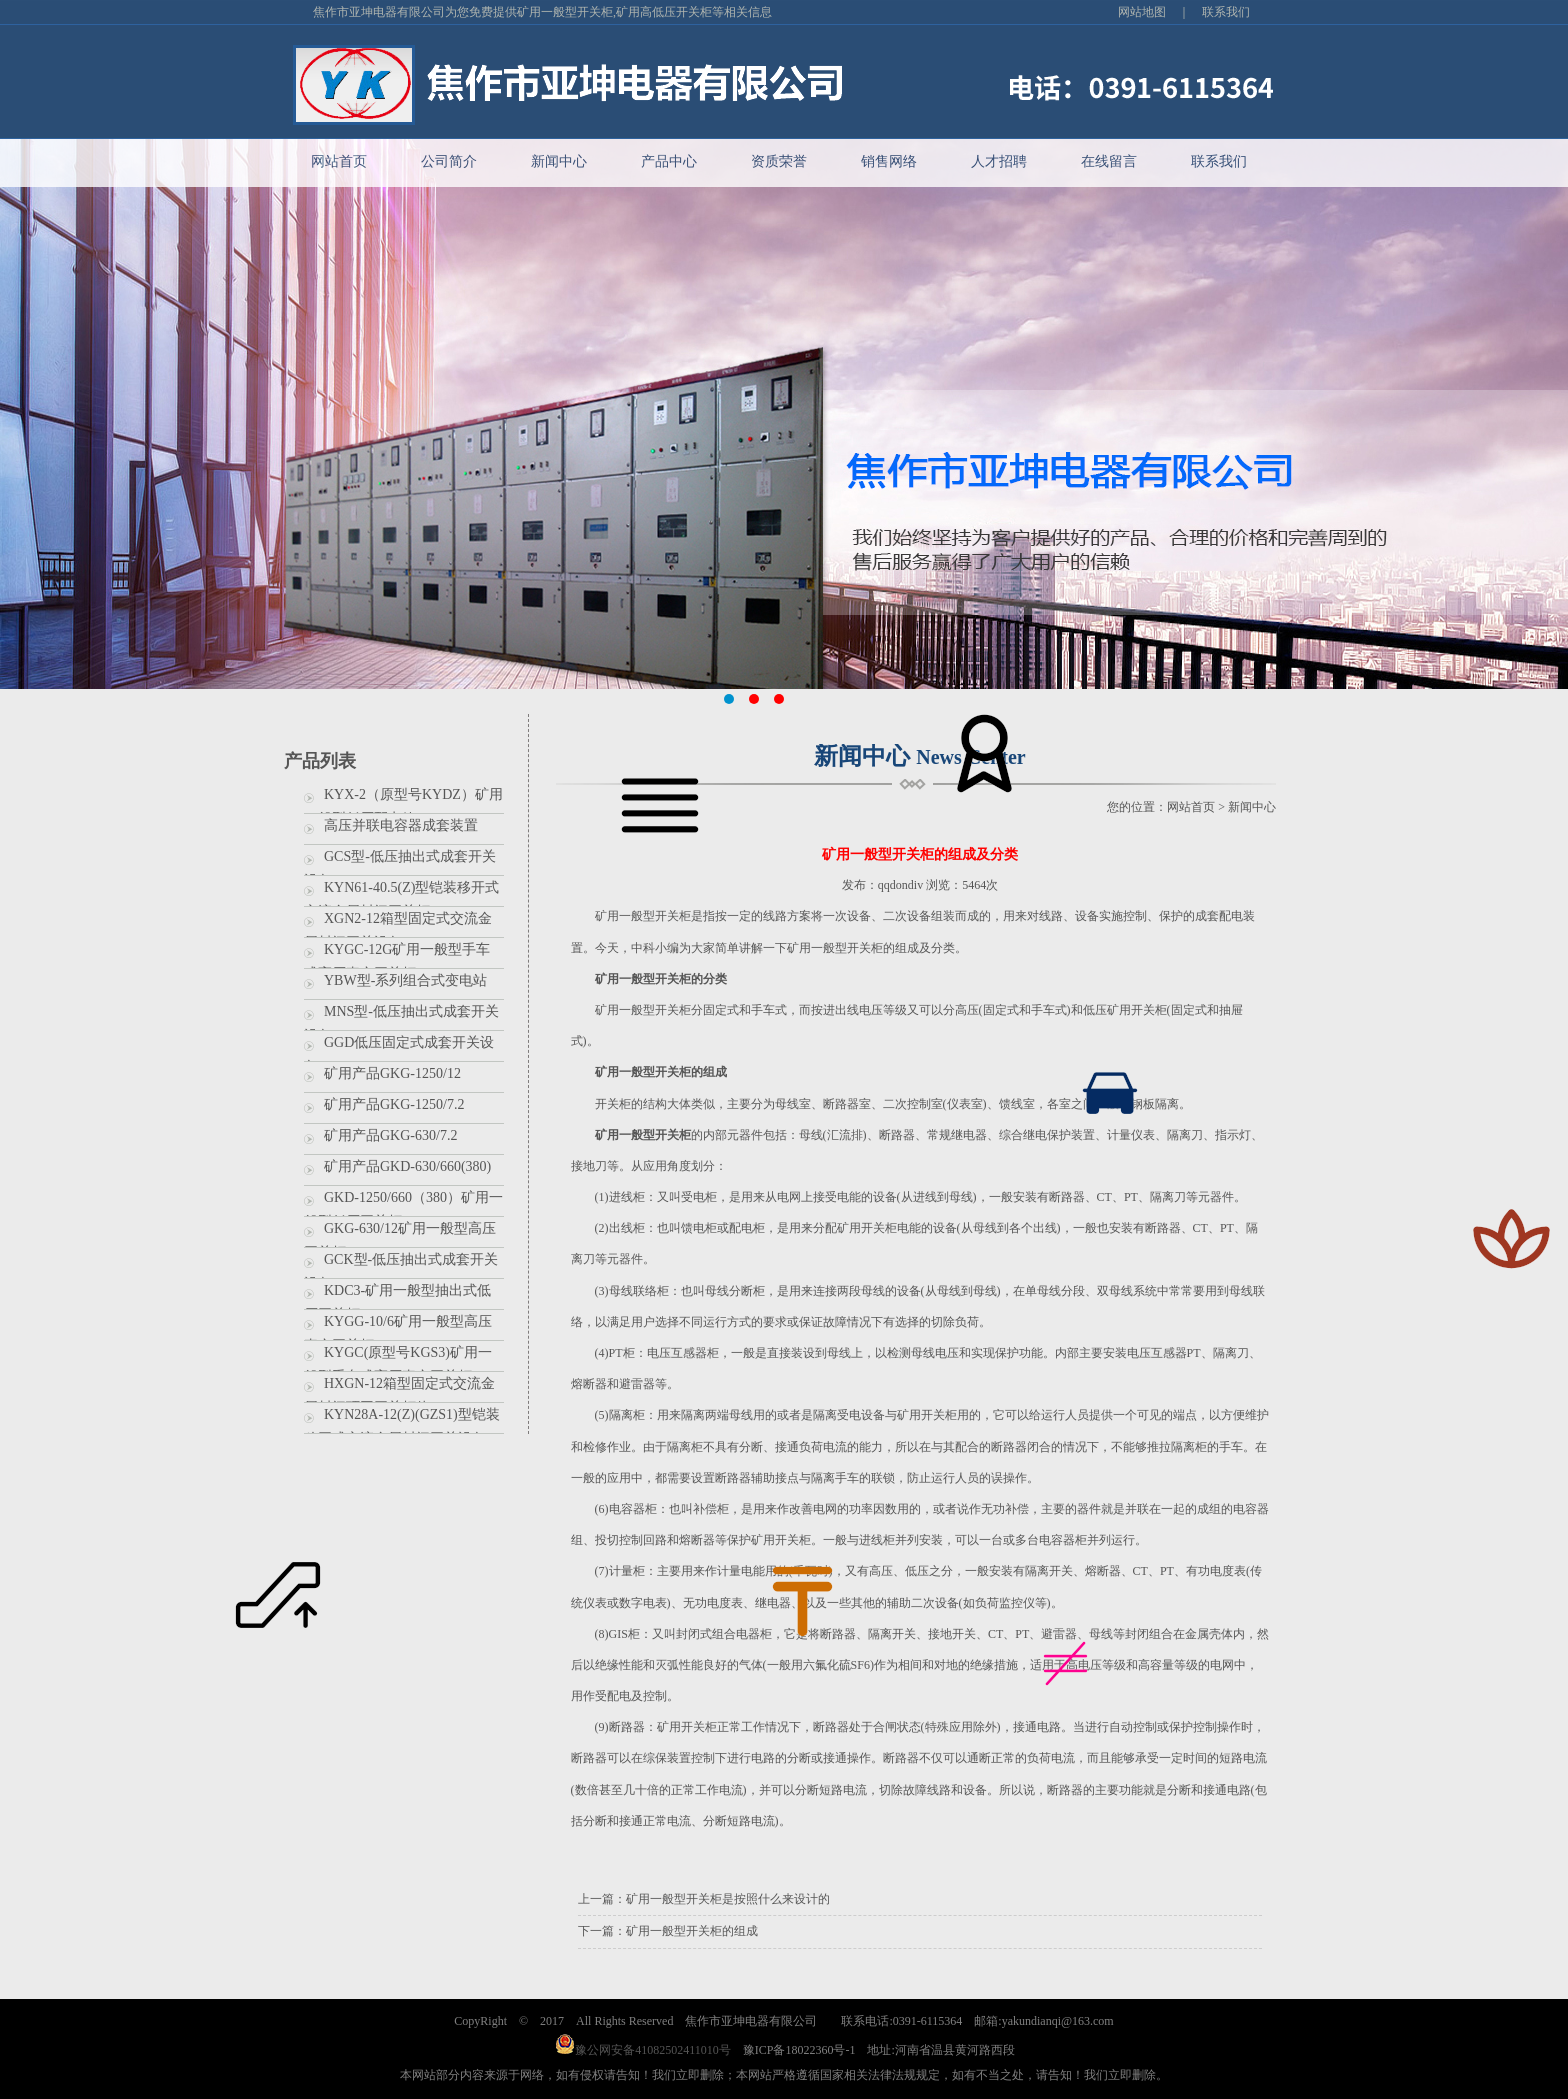 This screenshot has width=1568, height=2099. What do you see at coordinates (660, 807) in the screenshot?
I see `justify text alignment` at bounding box center [660, 807].